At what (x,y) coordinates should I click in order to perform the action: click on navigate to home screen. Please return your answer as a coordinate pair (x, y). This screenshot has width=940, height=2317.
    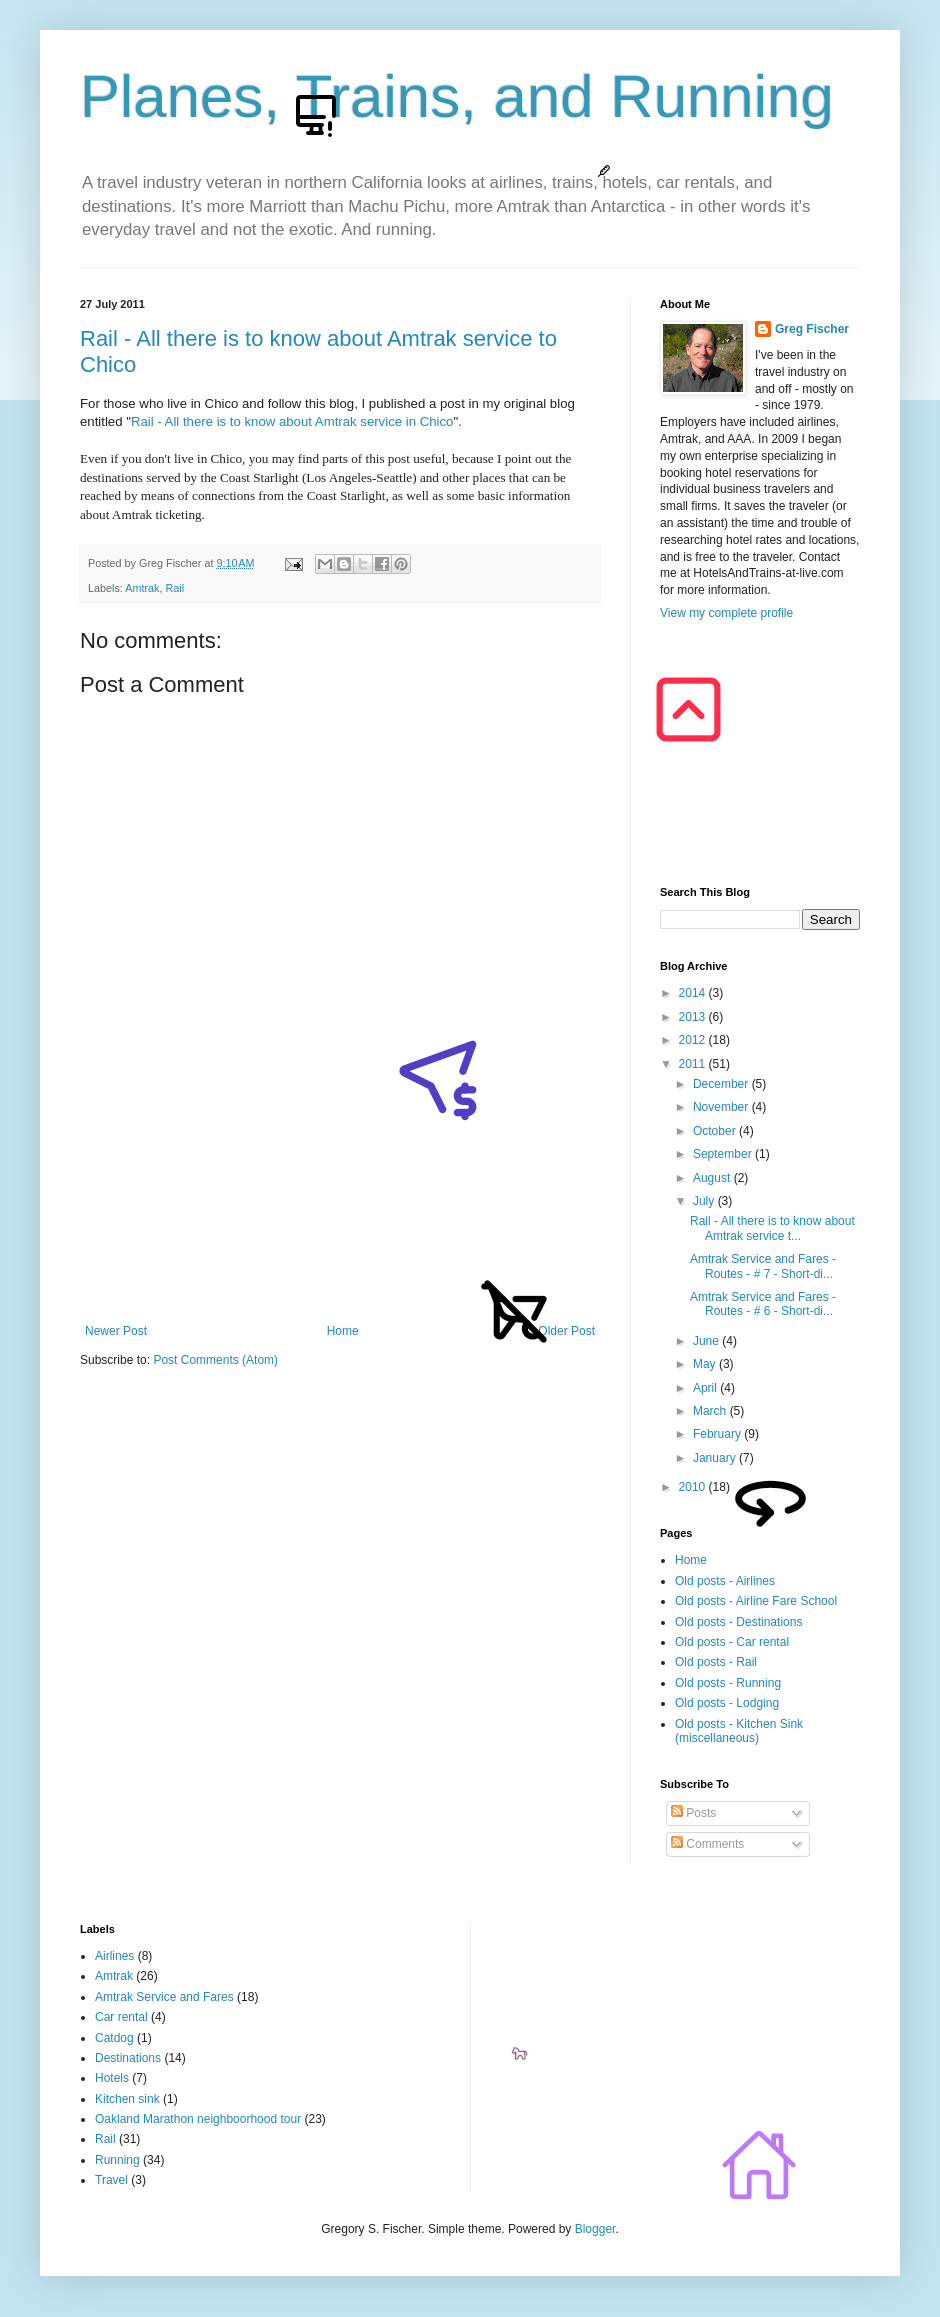
    Looking at the image, I should click on (759, 2165).